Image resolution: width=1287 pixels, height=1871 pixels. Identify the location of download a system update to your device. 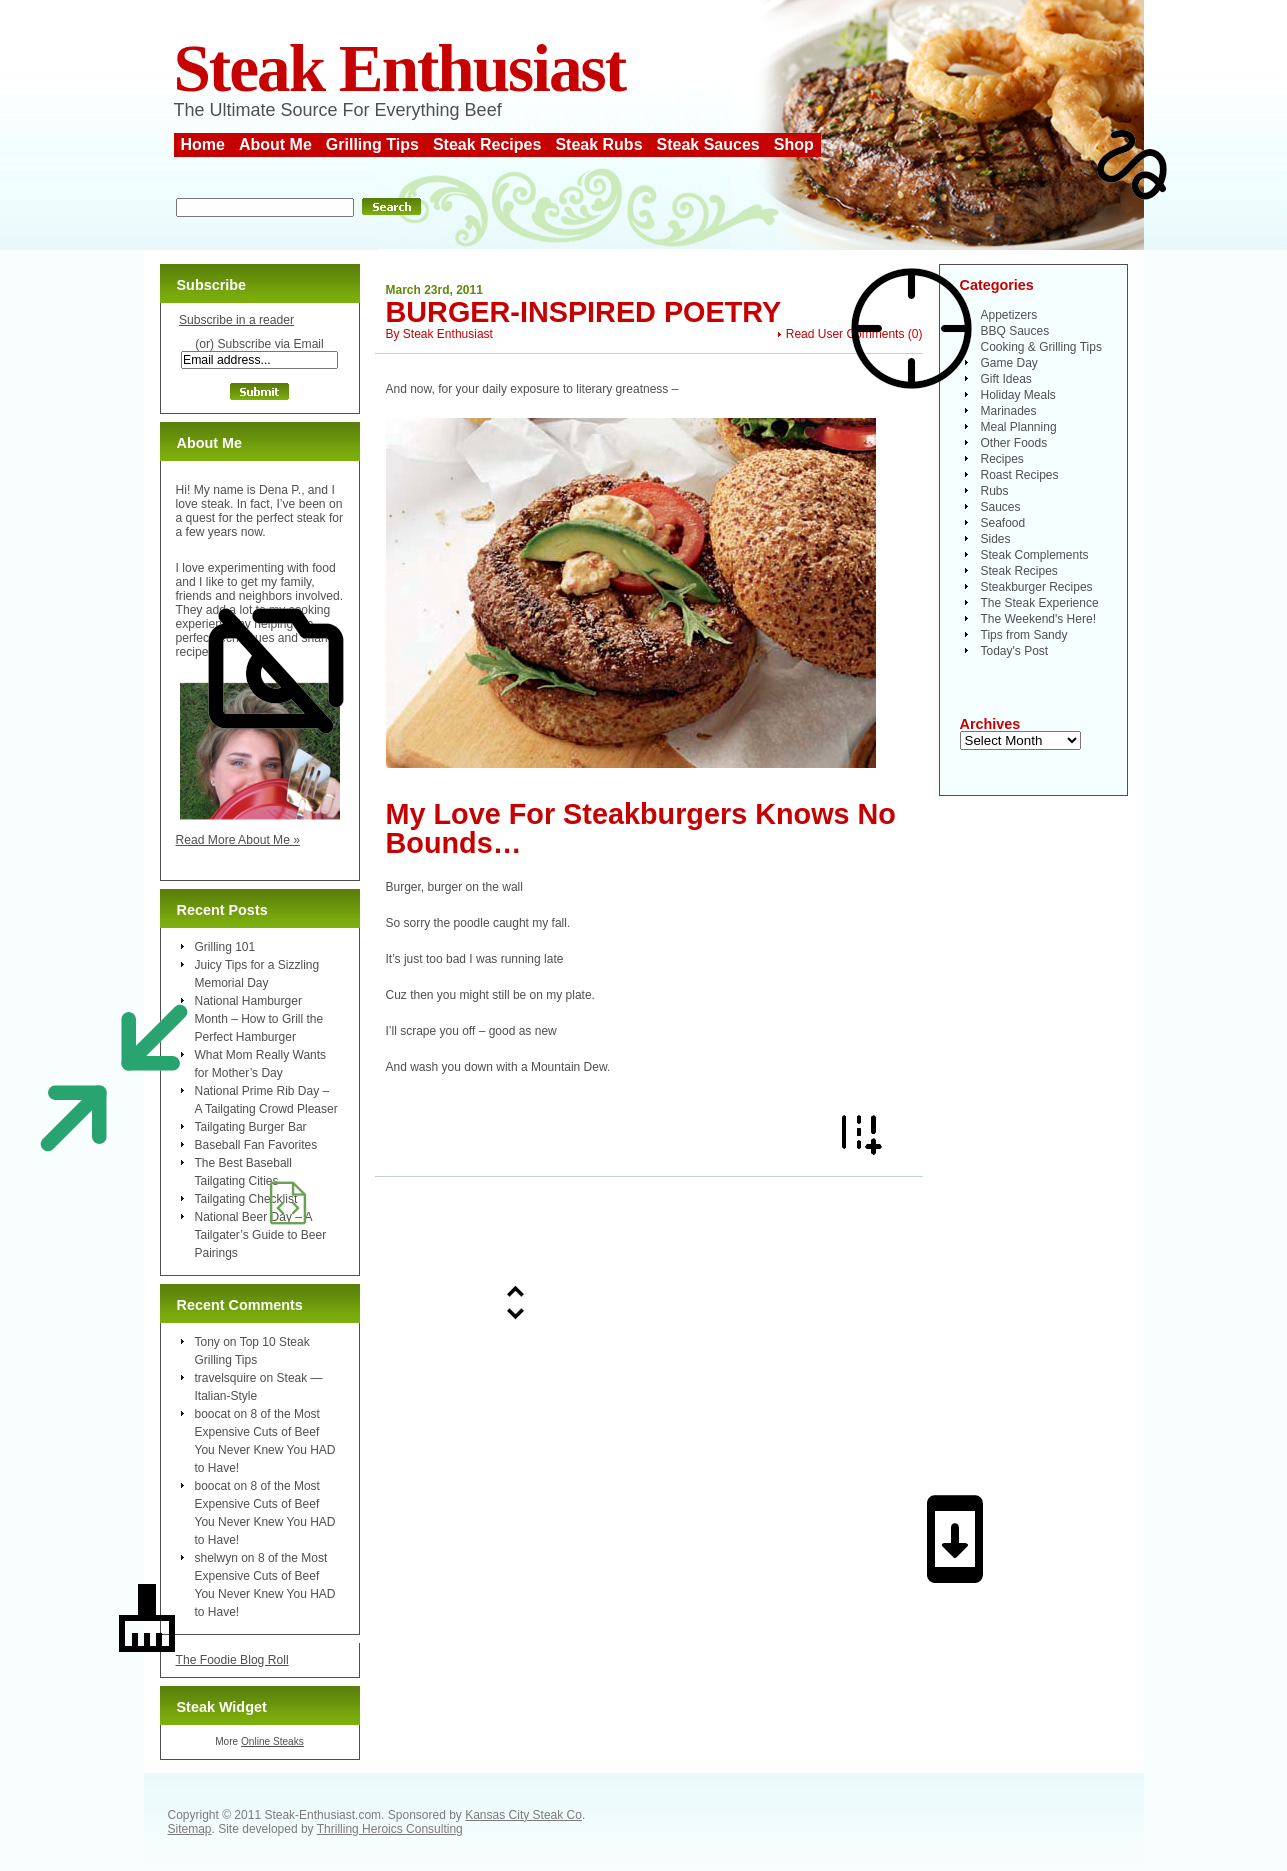
(955, 1539).